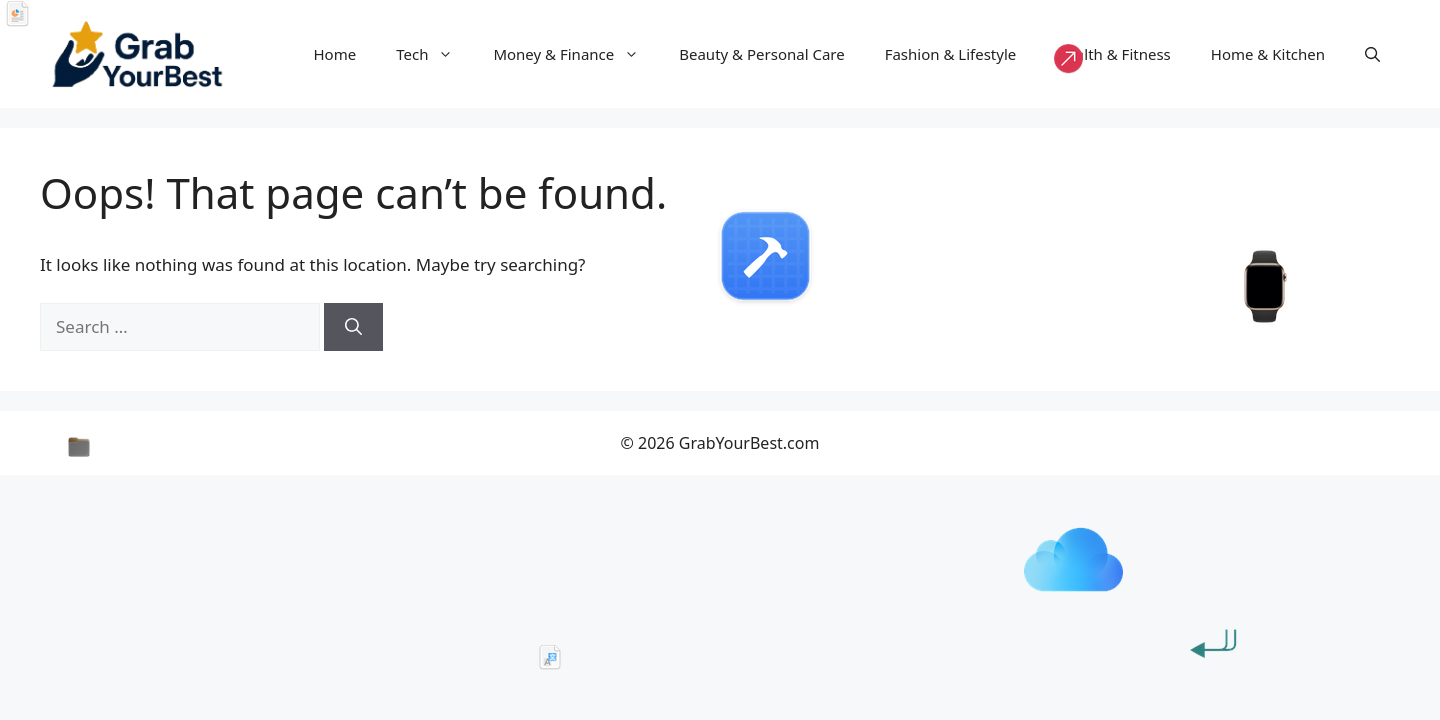  I want to click on access developer tools and settings, so click(765, 257).